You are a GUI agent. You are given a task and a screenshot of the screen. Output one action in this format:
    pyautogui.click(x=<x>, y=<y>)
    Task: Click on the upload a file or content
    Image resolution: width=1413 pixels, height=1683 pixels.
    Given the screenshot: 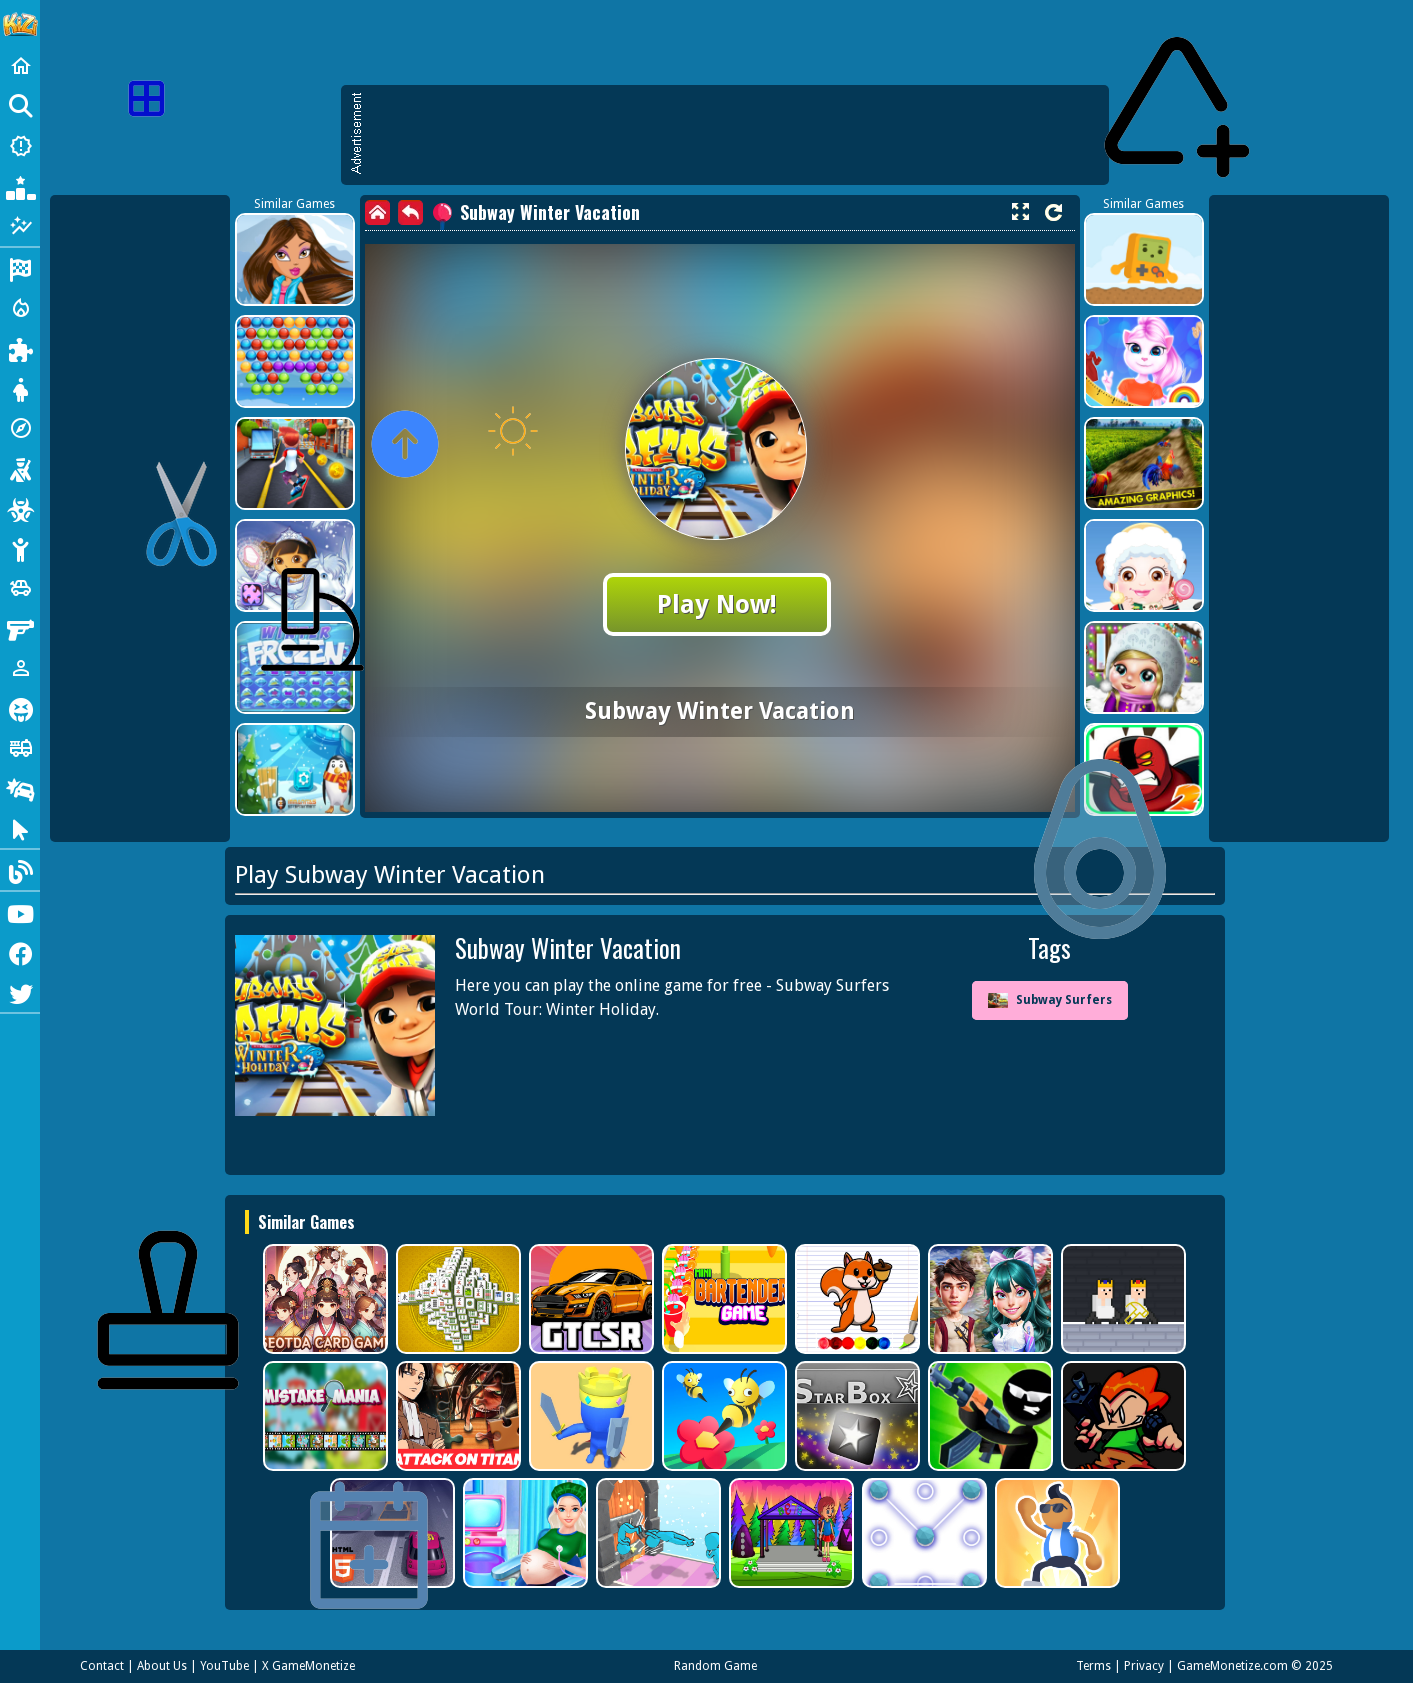 What is the action you would take?
    pyautogui.click(x=405, y=444)
    